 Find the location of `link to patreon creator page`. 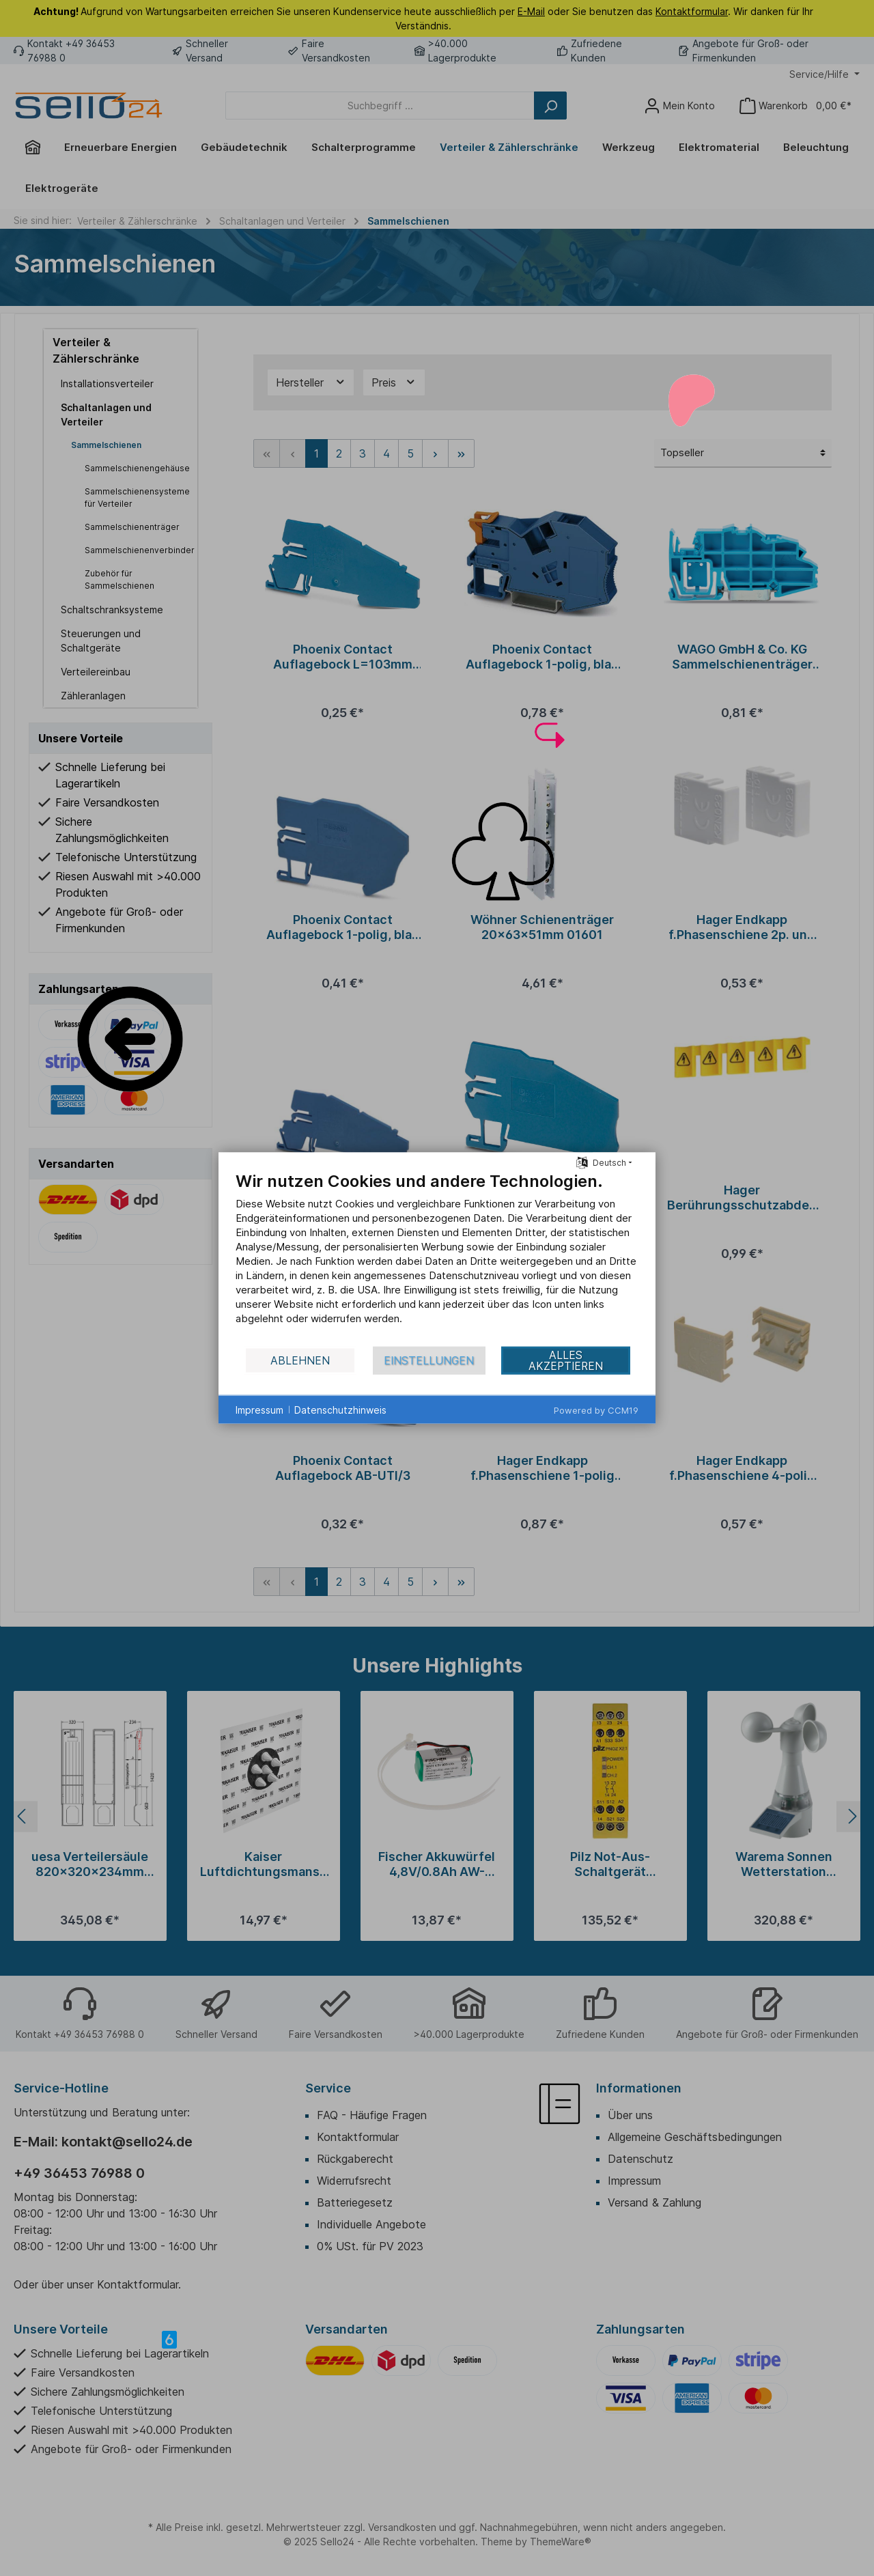

link to patreon creator page is located at coordinates (690, 400).